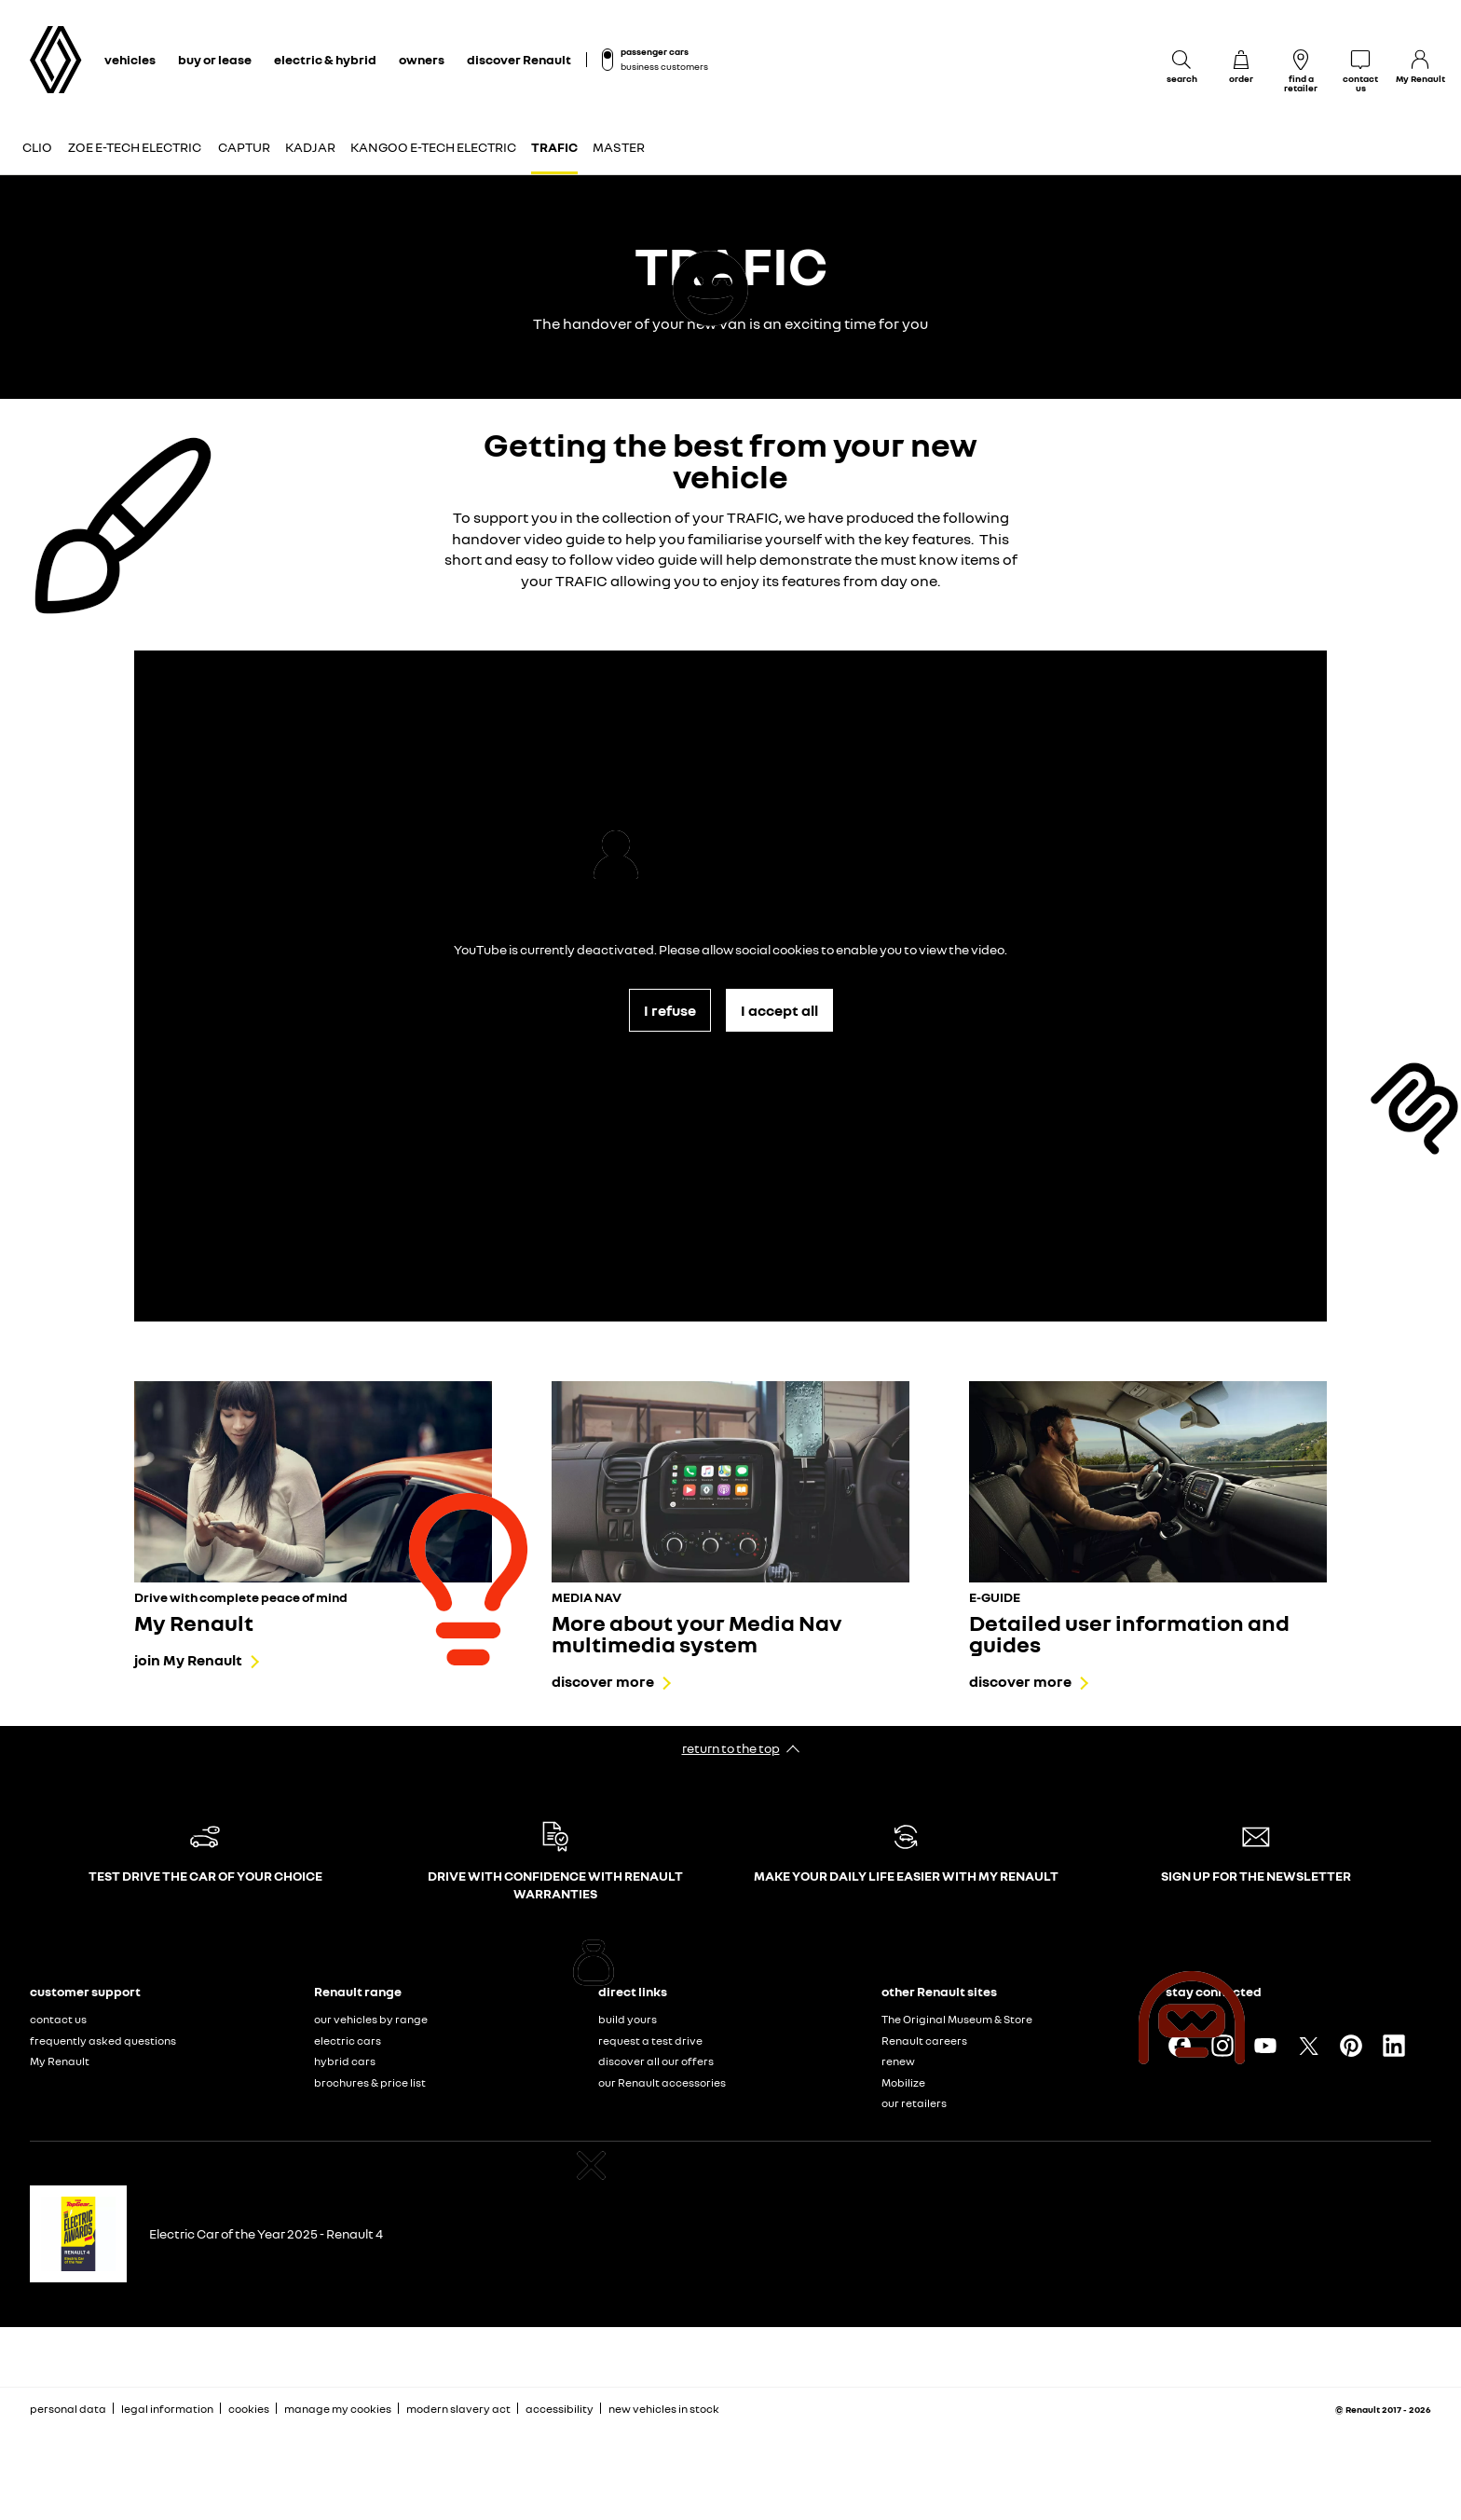  Describe the element at coordinates (1413, 1108) in the screenshot. I see `access model context protocol settings` at that location.